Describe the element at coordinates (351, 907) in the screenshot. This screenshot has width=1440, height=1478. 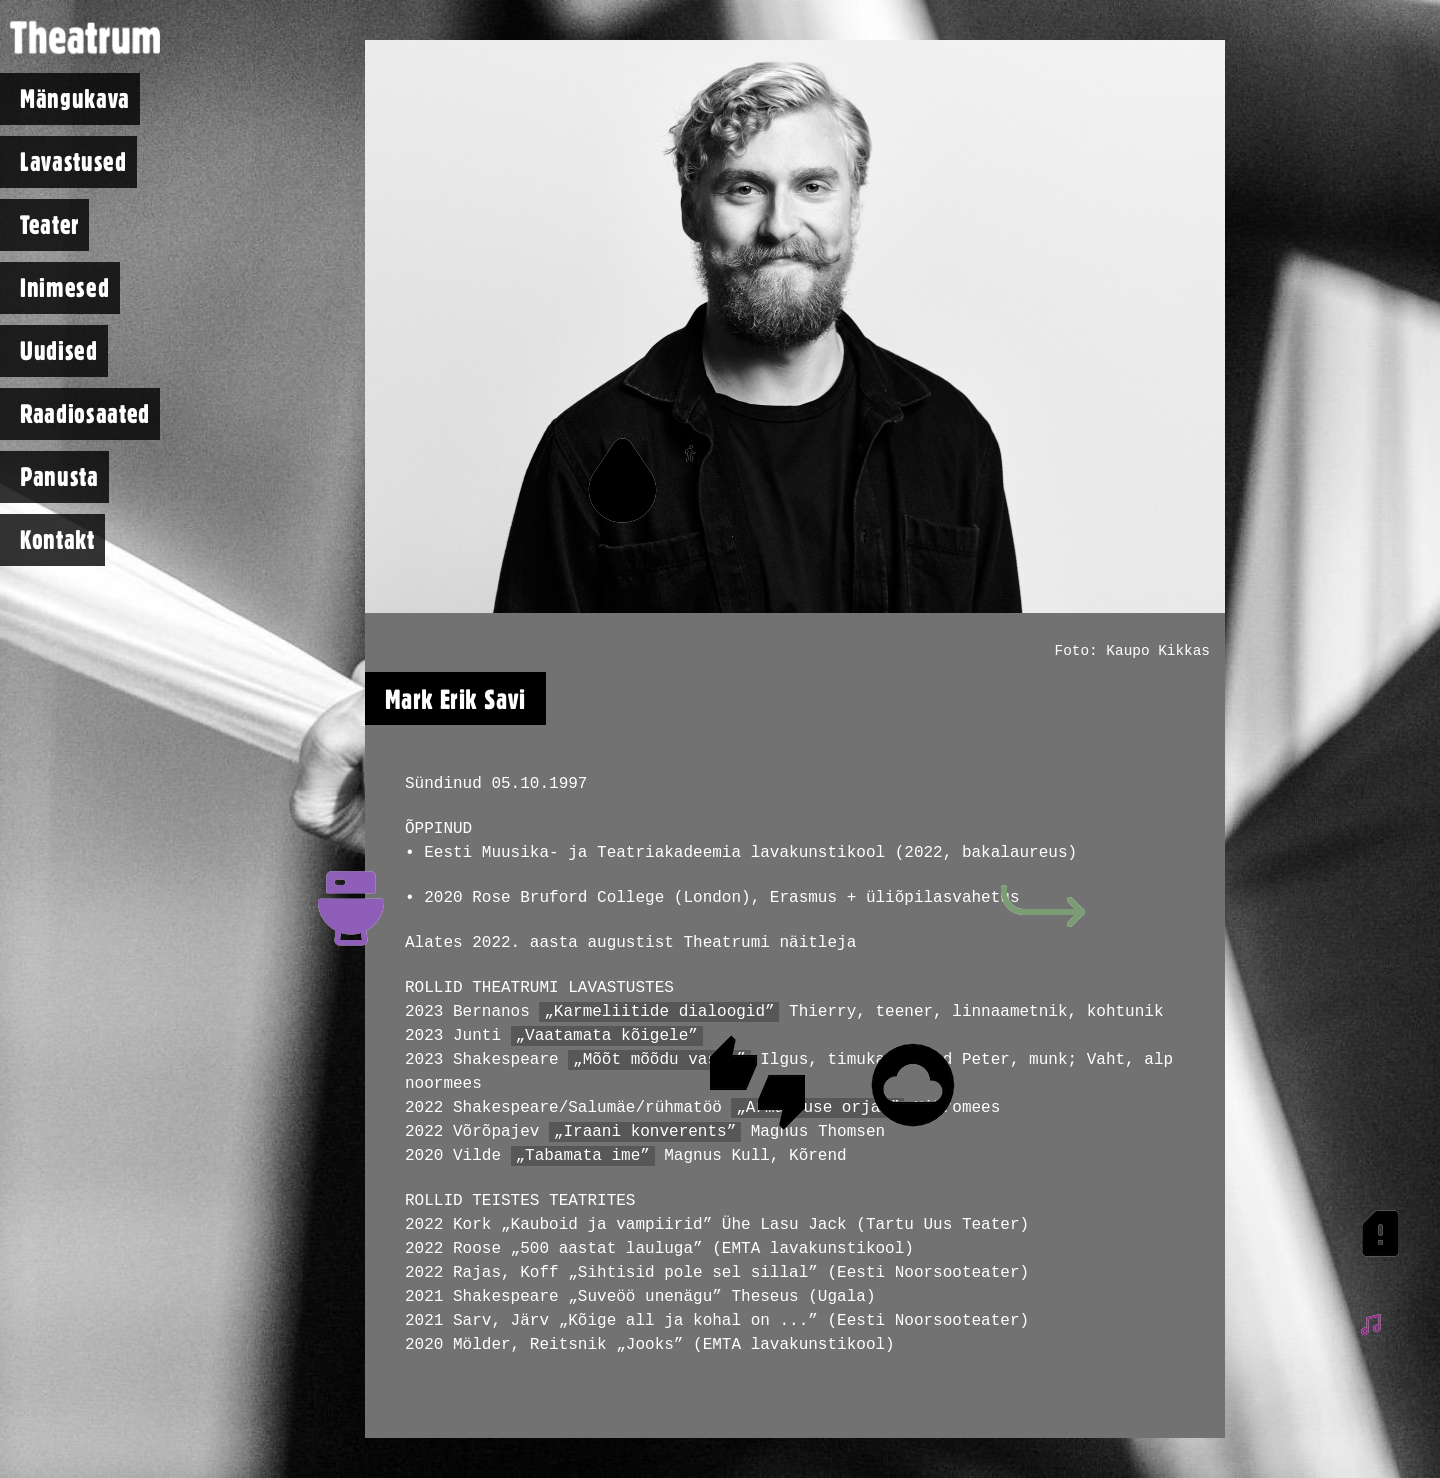
I see `locate nearby restrooms` at that location.